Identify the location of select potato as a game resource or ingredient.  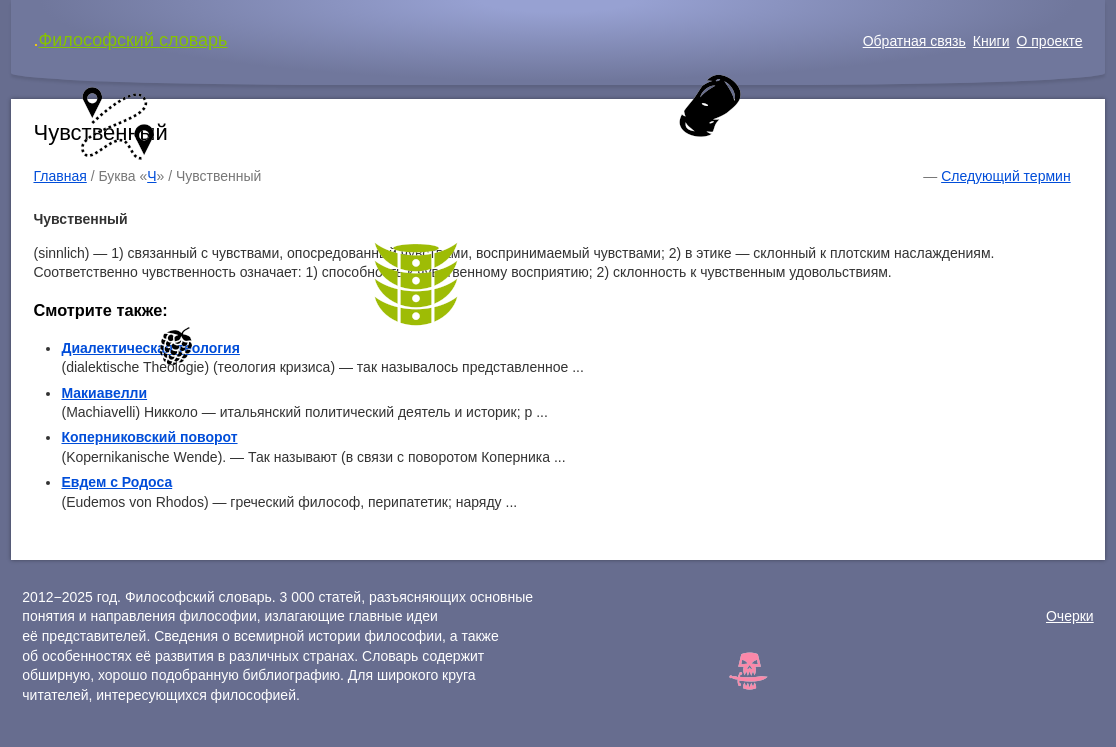
(710, 106).